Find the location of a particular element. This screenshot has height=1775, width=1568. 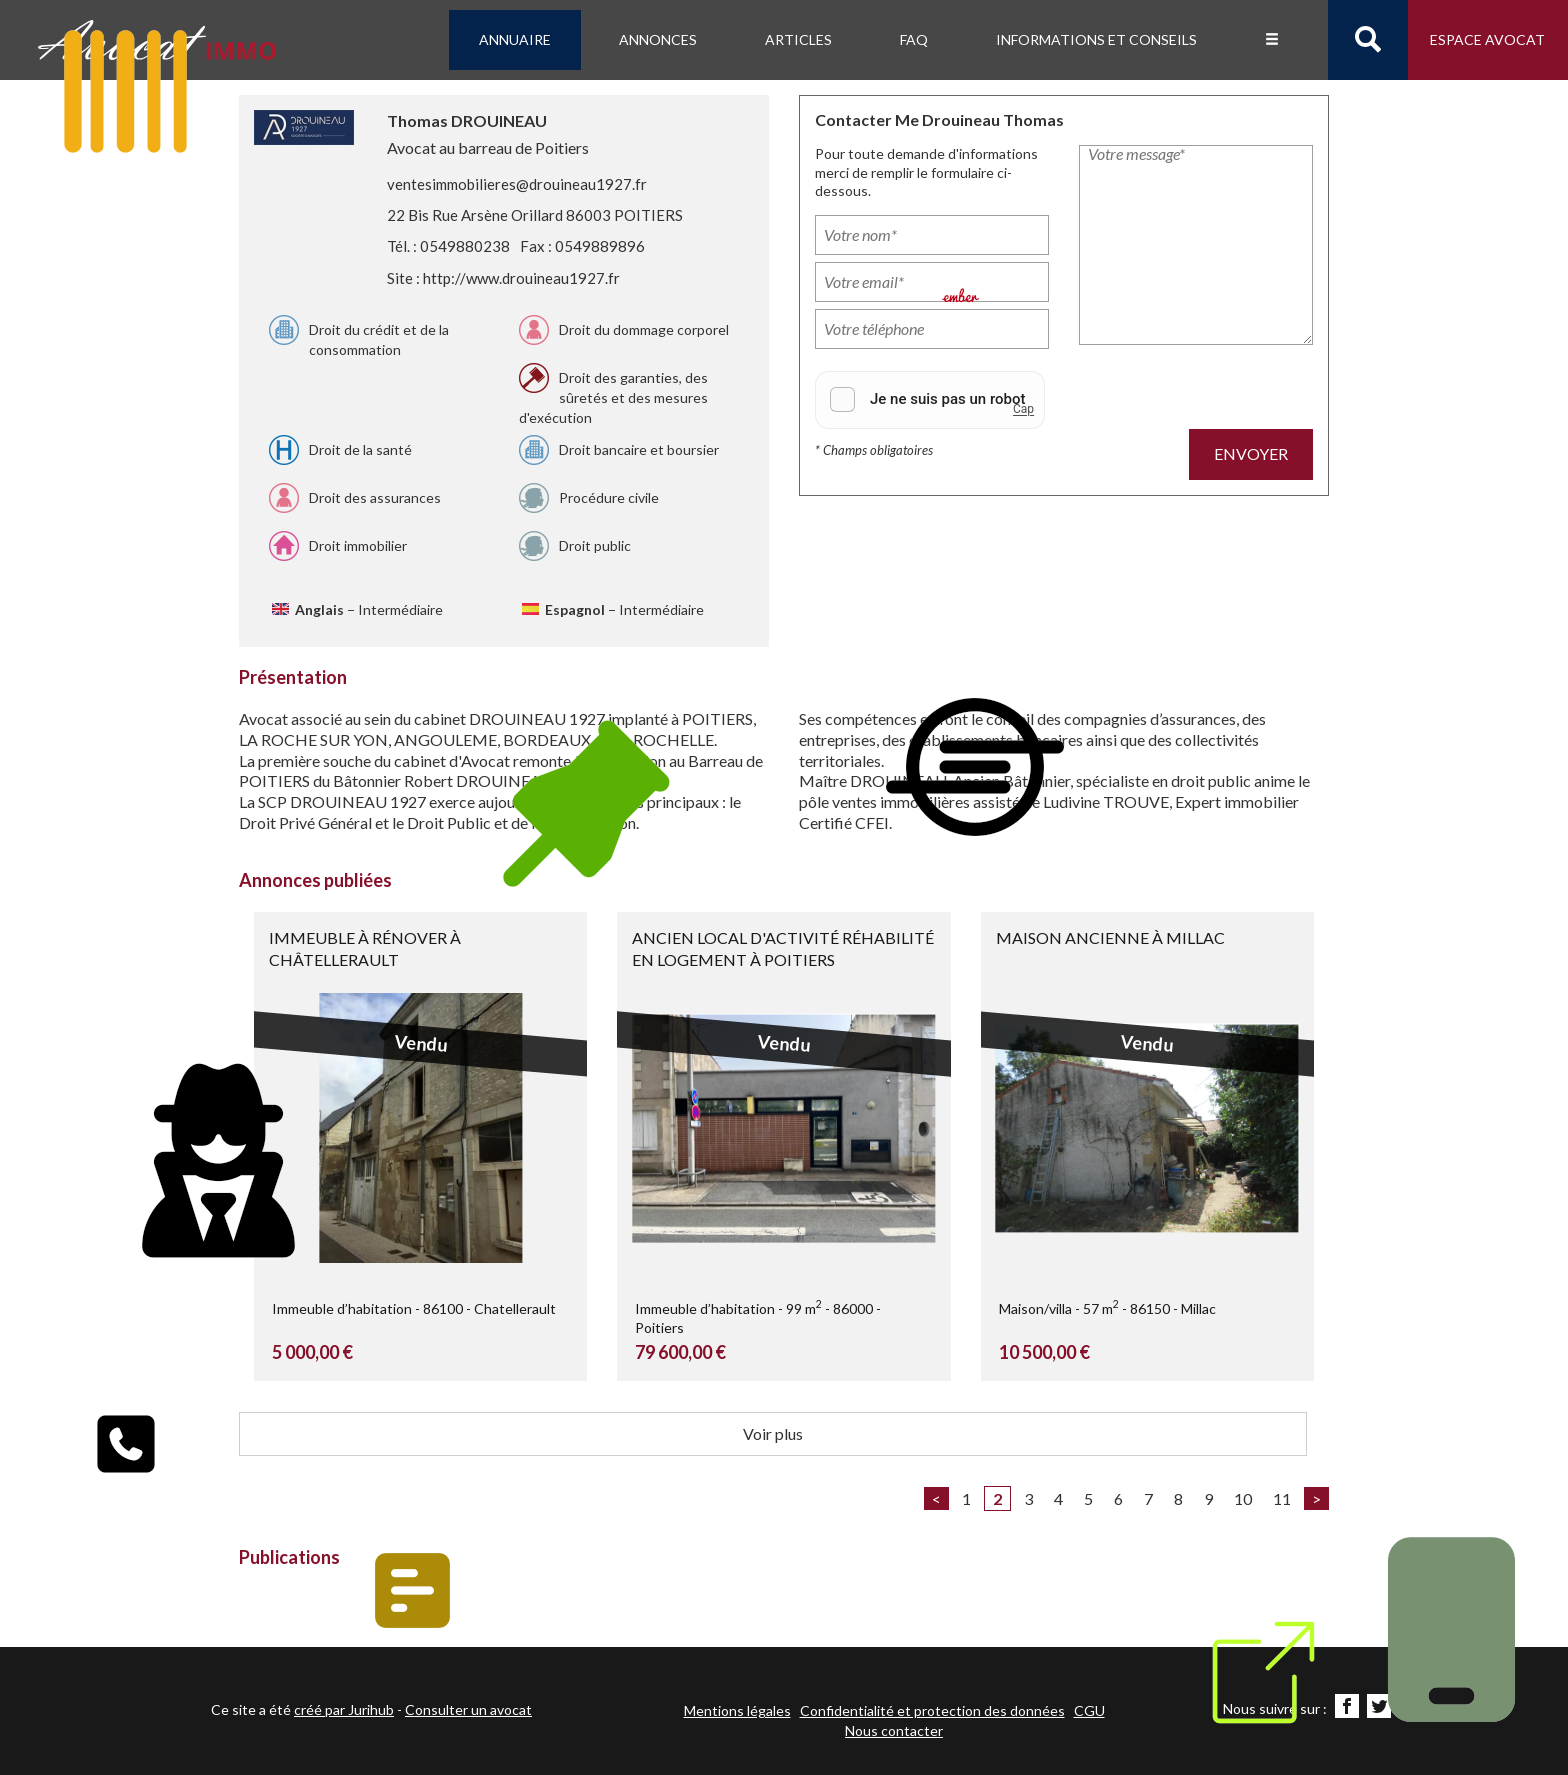

ioxhost web hosting service logo is located at coordinates (975, 767).